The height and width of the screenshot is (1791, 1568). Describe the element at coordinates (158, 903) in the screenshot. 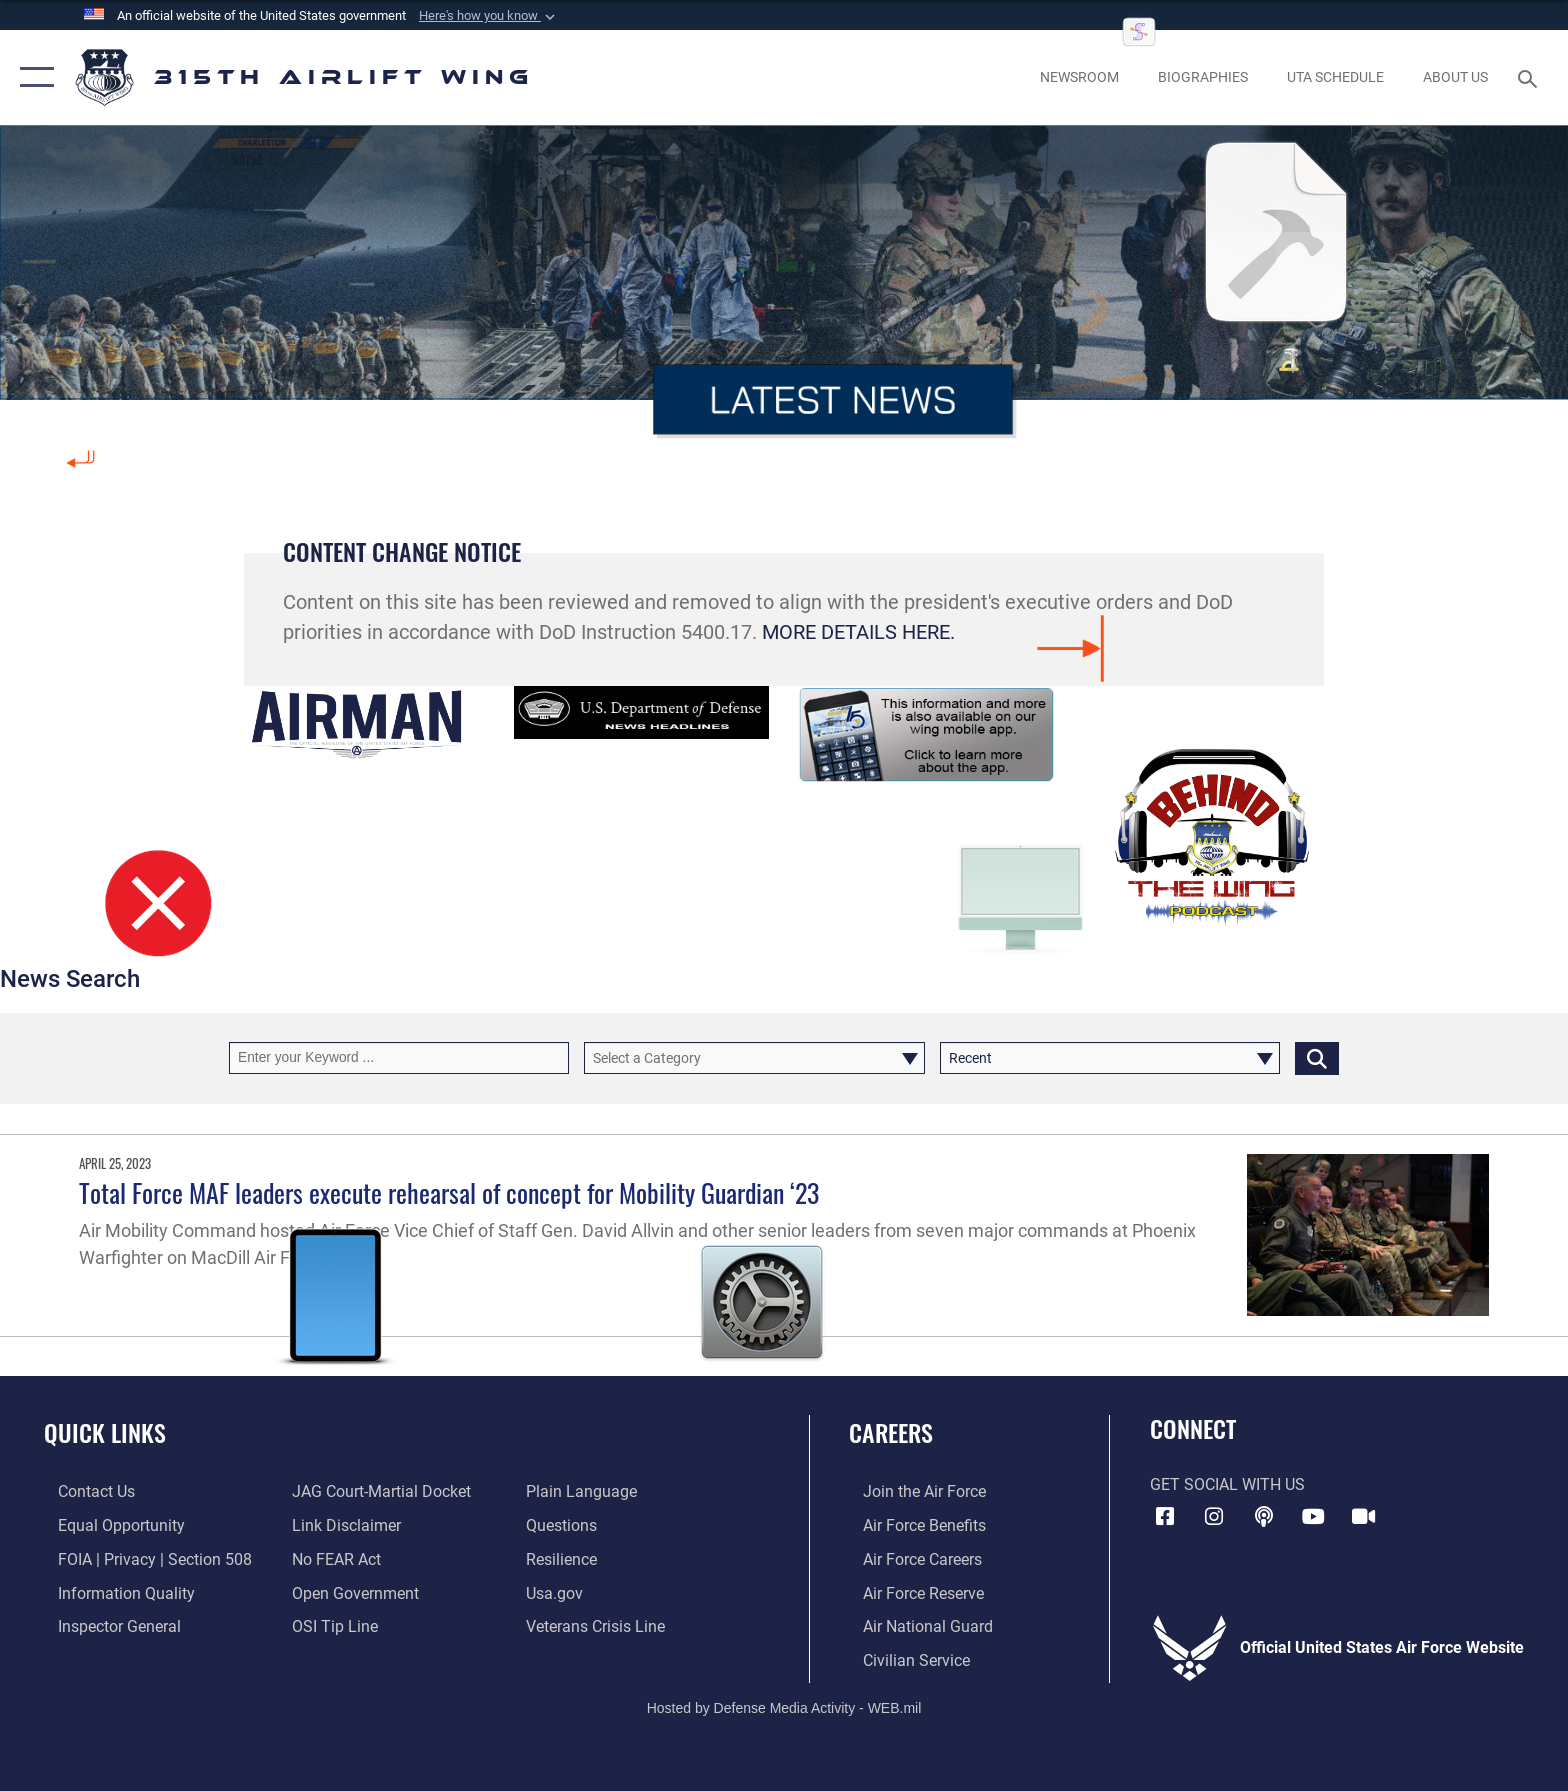

I see `OneDrive sync error or failure` at that location.